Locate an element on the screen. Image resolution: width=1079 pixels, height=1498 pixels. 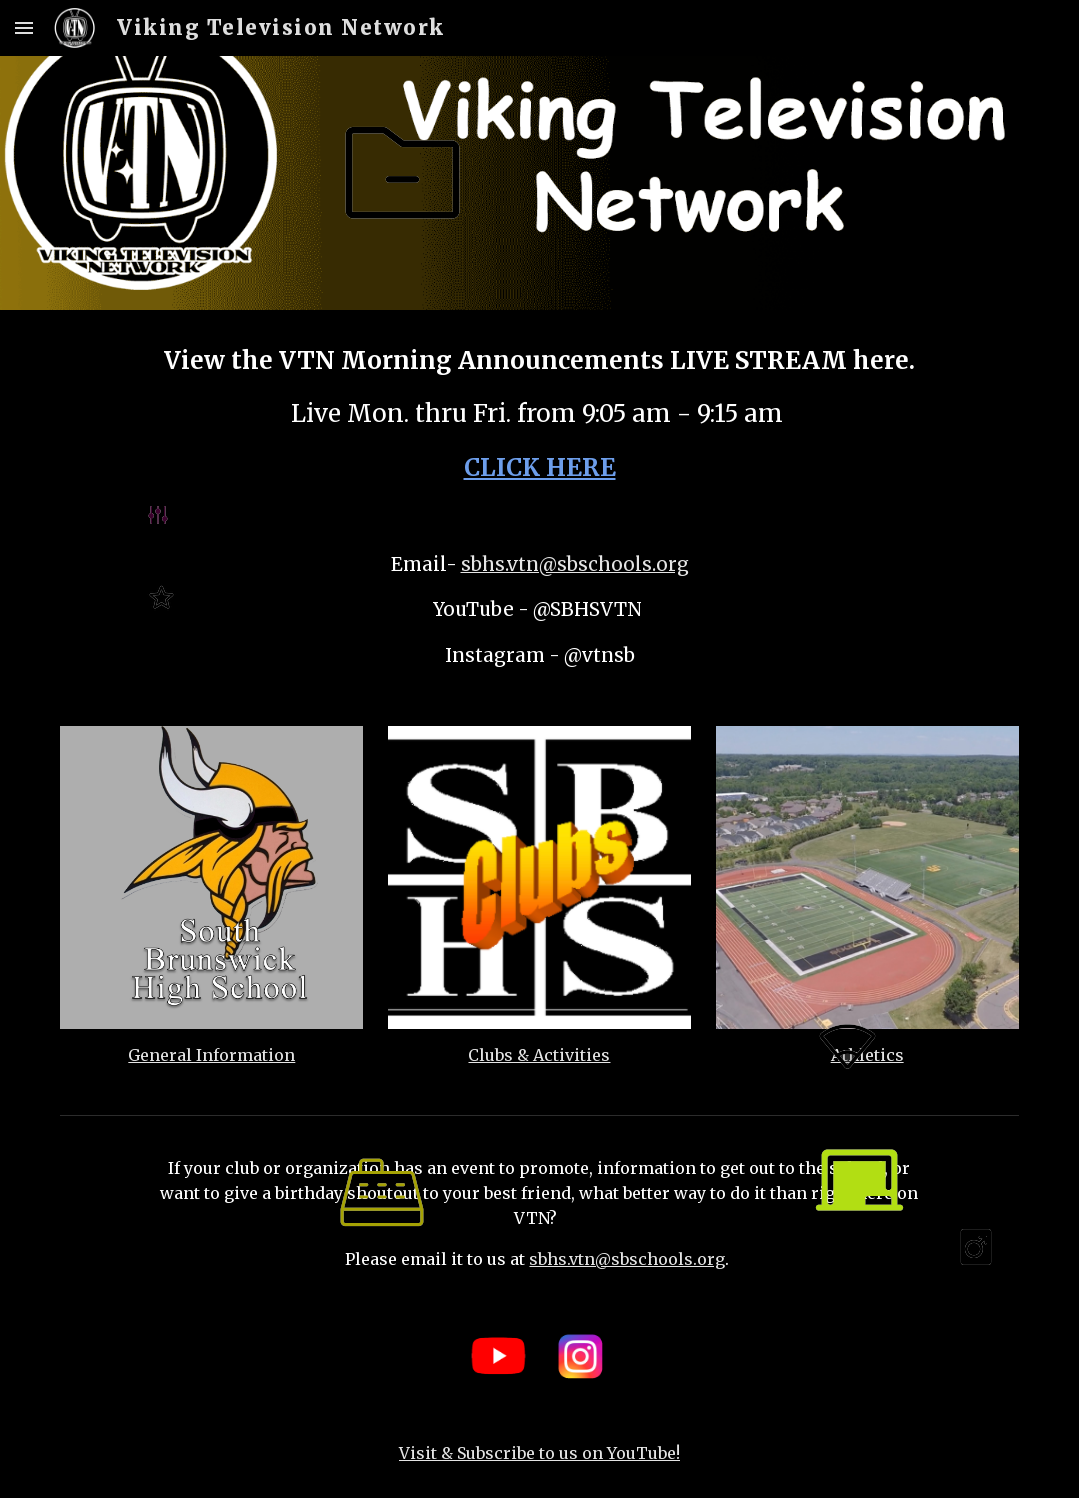
indicates male gender selection is located at coordinates (976, 1247).